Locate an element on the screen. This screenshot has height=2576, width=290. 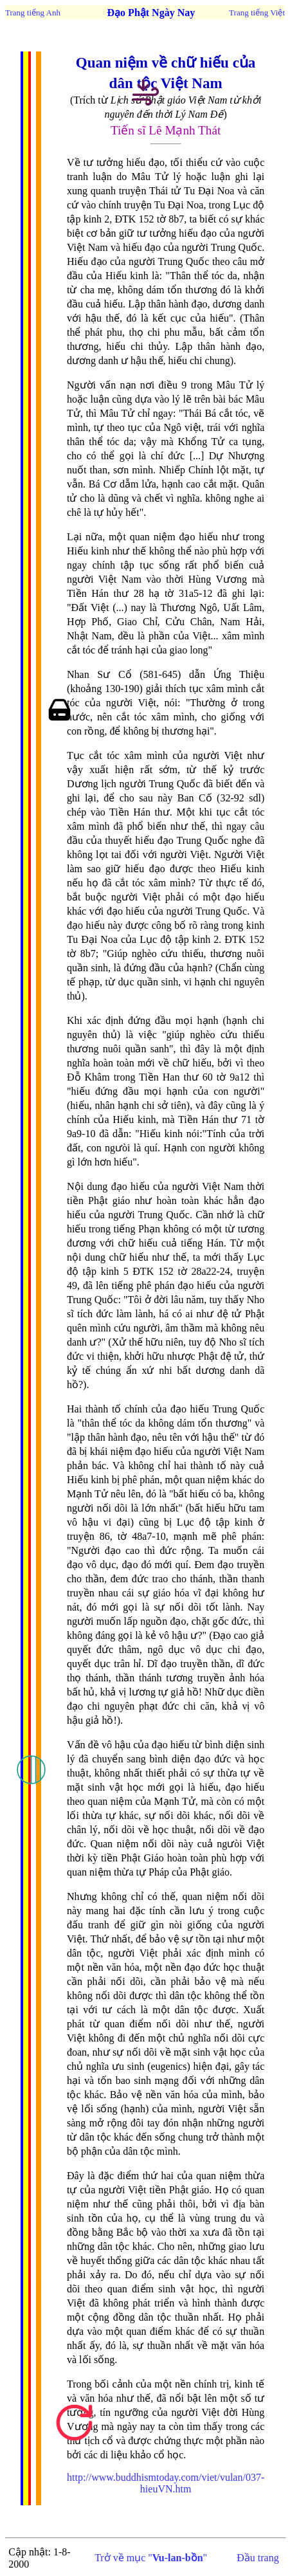
indicates wind direction moving downward is located at coordinates (145, 92).